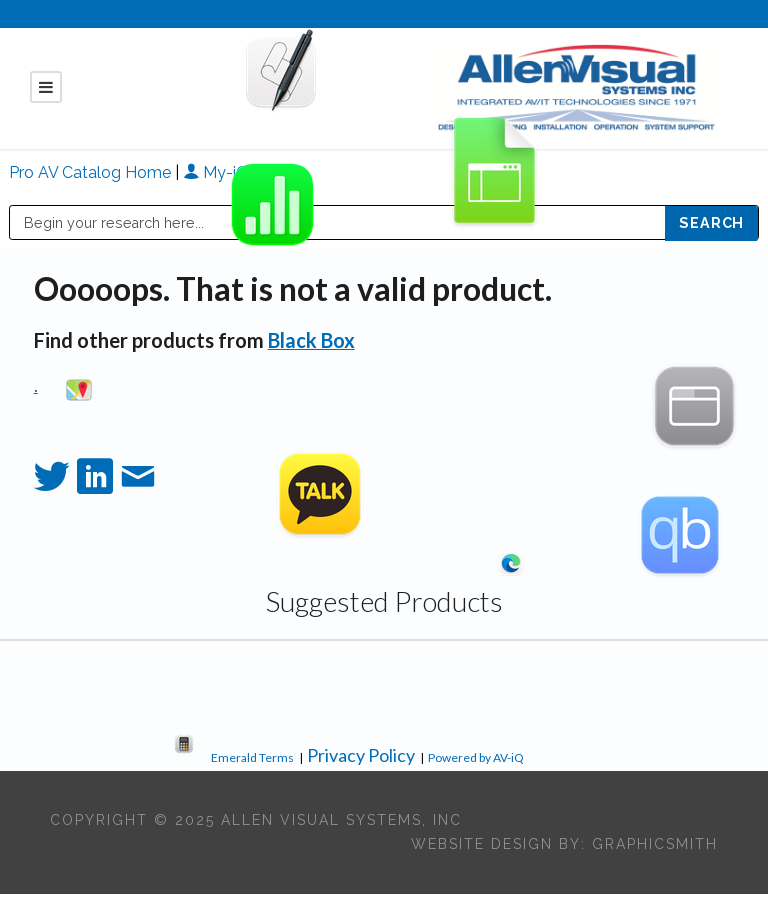 The height and width of the screenshot is (899, 768). What do you see at coordinates (281, 72) in the screenshot?
I see `open script editor to write or edit applescript code` at bounding box center [281, 72].